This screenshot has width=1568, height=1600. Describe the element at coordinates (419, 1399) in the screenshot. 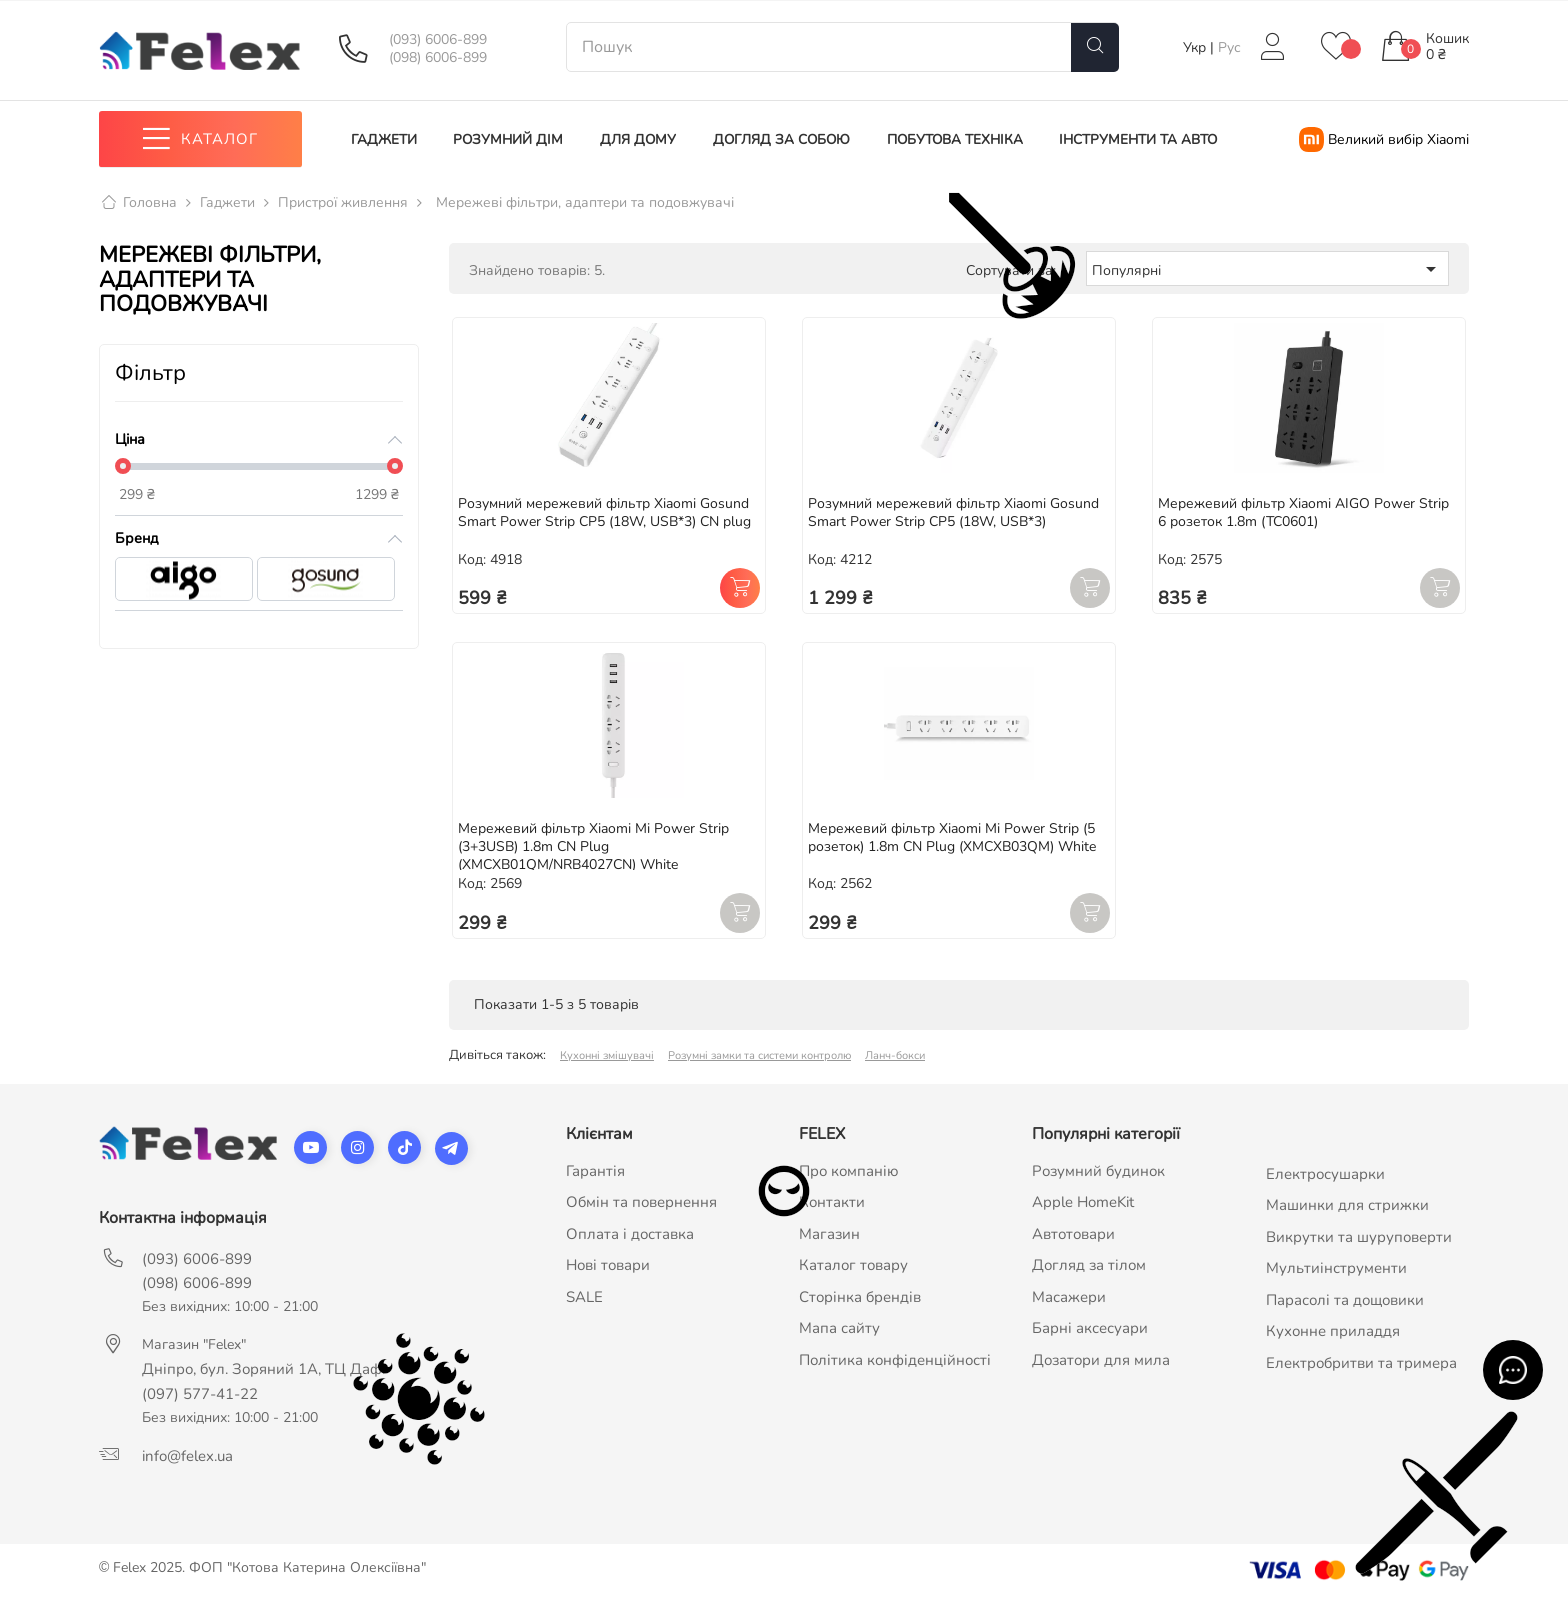

I see `decorative pattern or visual effect option` at that location.